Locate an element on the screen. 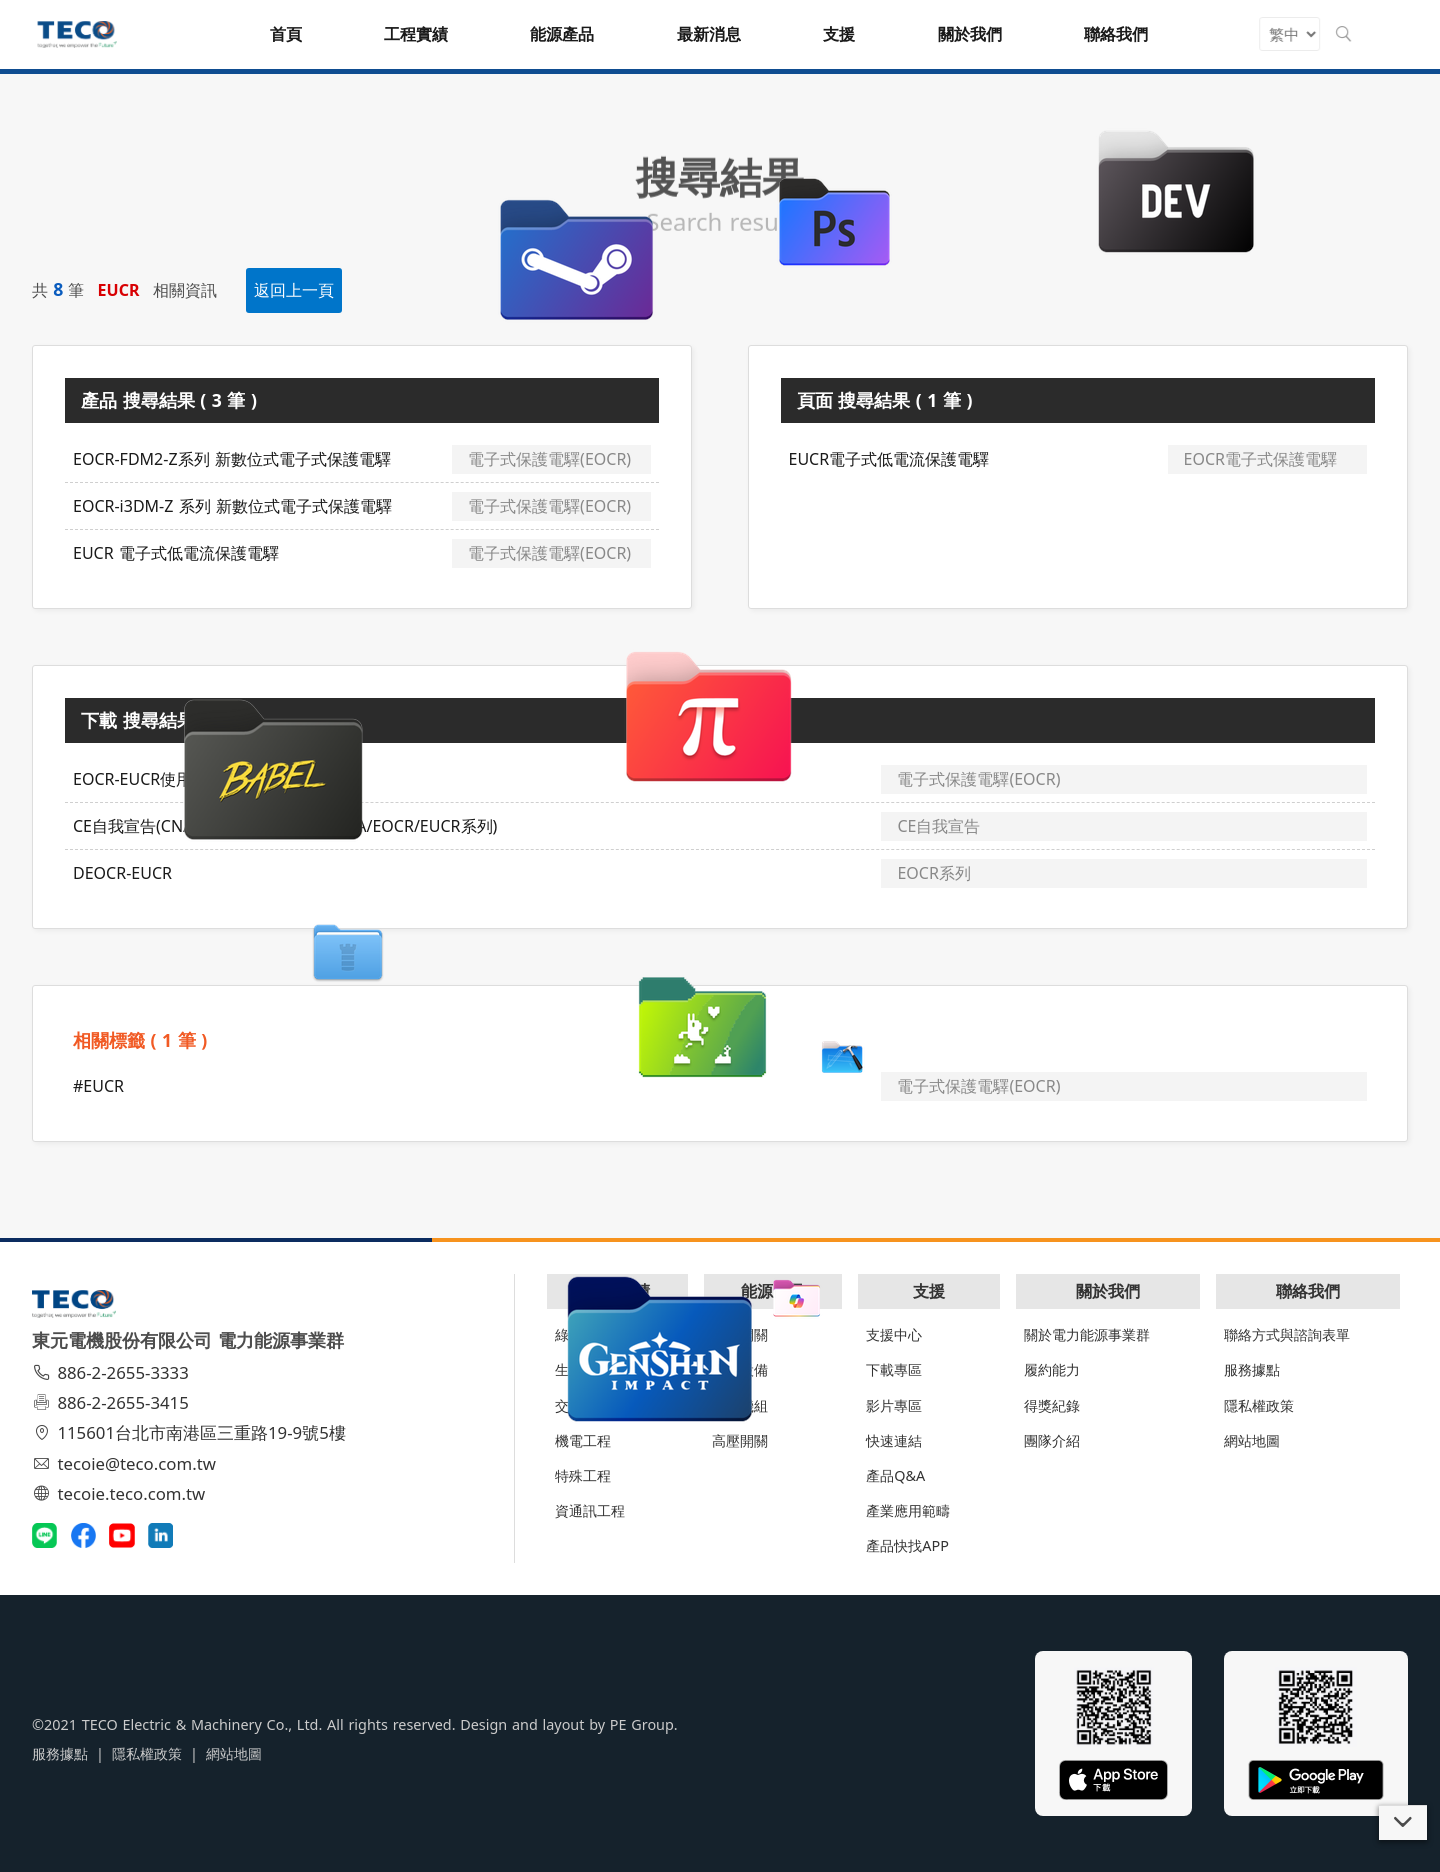  open your steam games folder is located at coordinates (576, 264).